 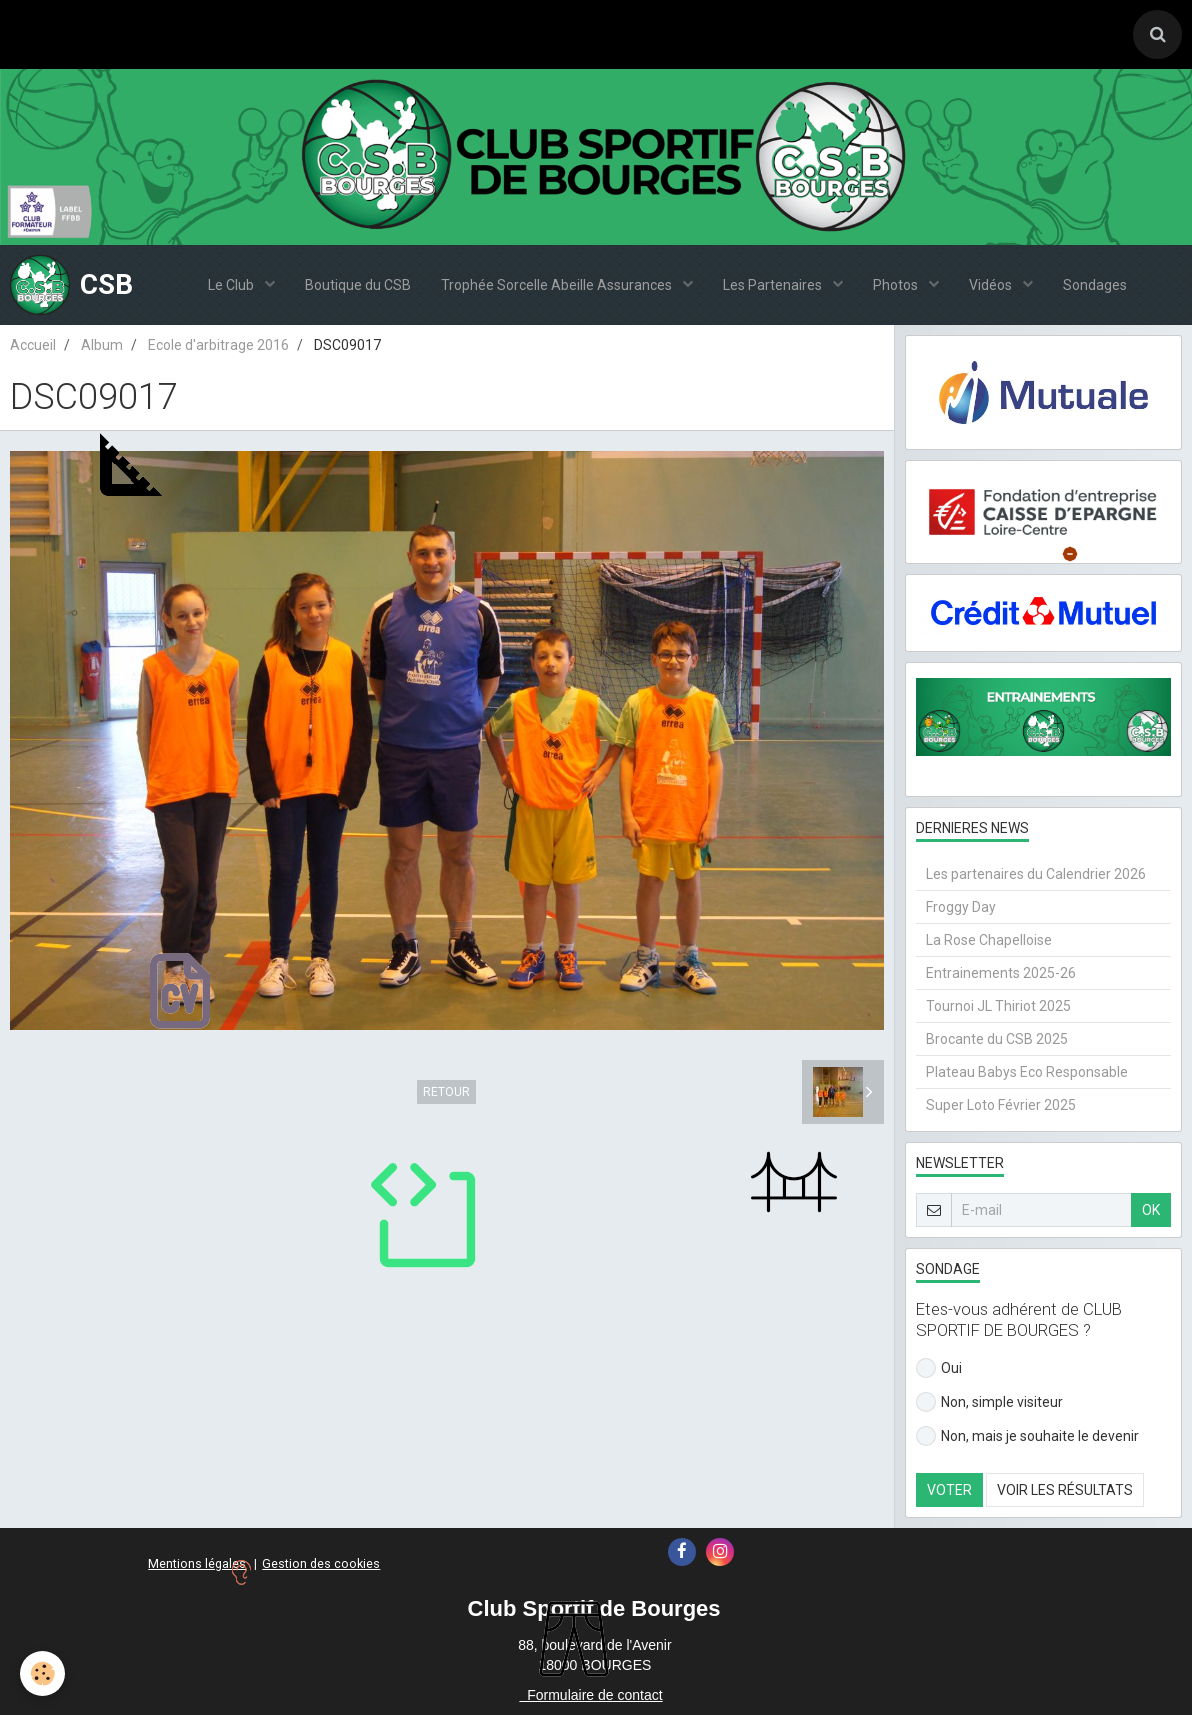 What do you see at coordinates (180, 991) in the screenshot?
I see `view or upload your resume` at bounding box center [180, 991].